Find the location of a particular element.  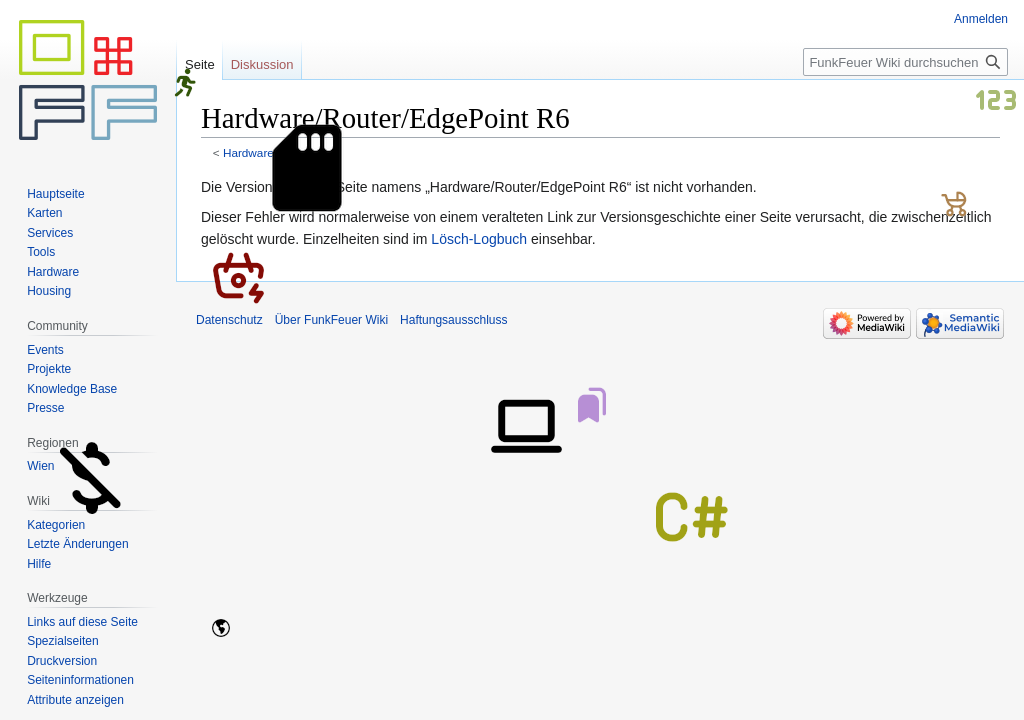

access SD card storage is located at coordinates (307, 168).